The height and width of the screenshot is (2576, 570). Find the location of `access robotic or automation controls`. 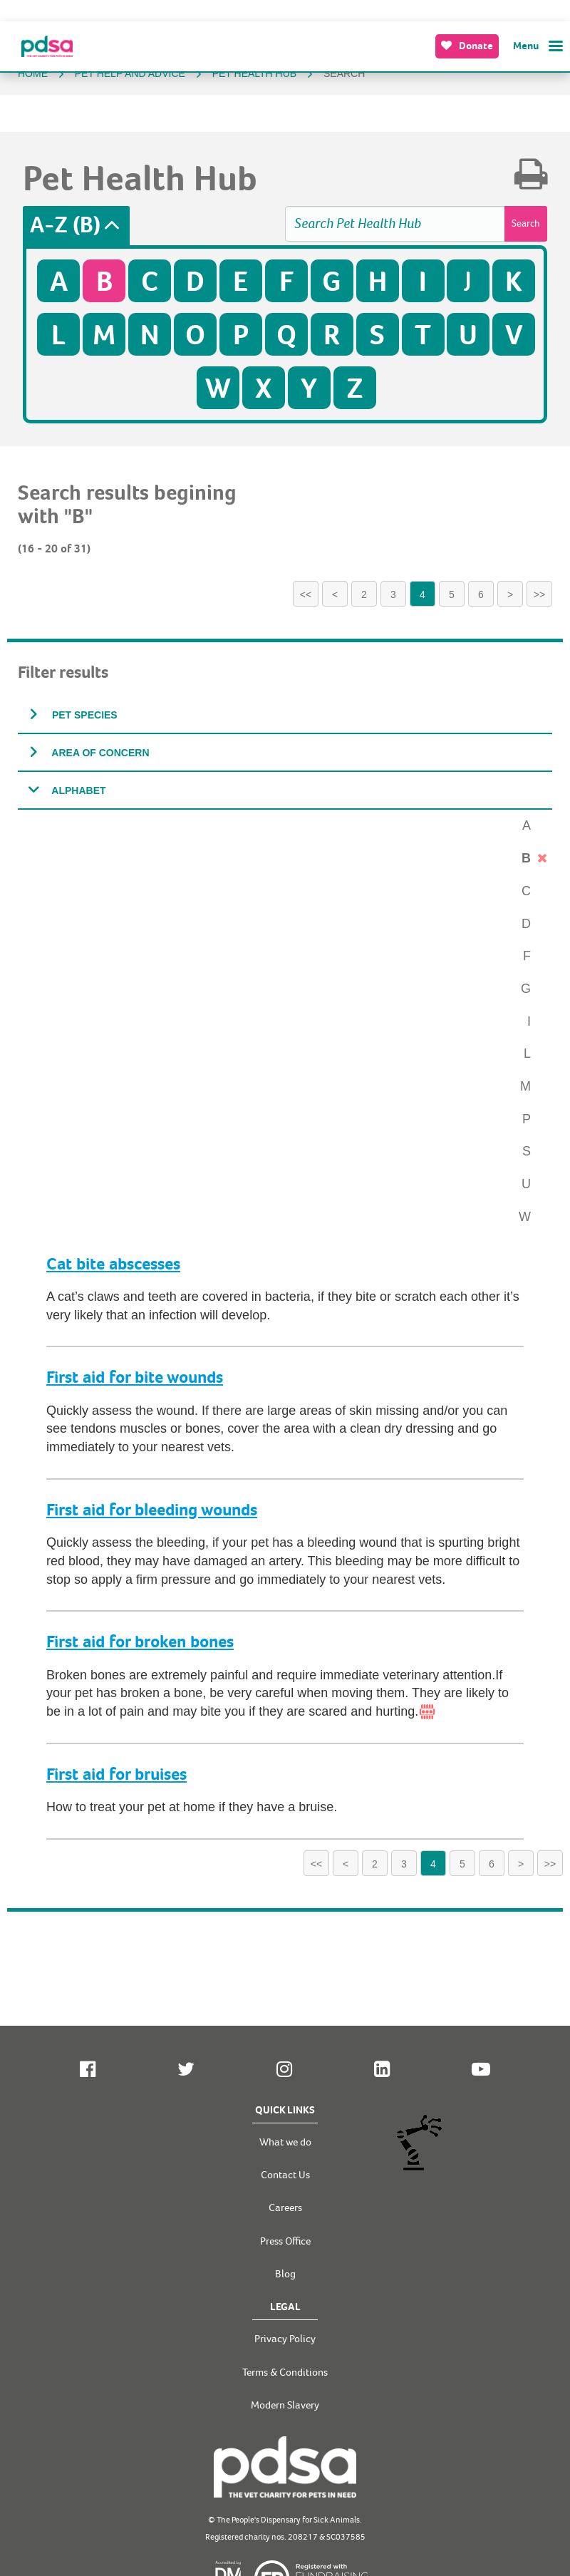

access robotic or automation controls is located at coordinates (417, 2141).